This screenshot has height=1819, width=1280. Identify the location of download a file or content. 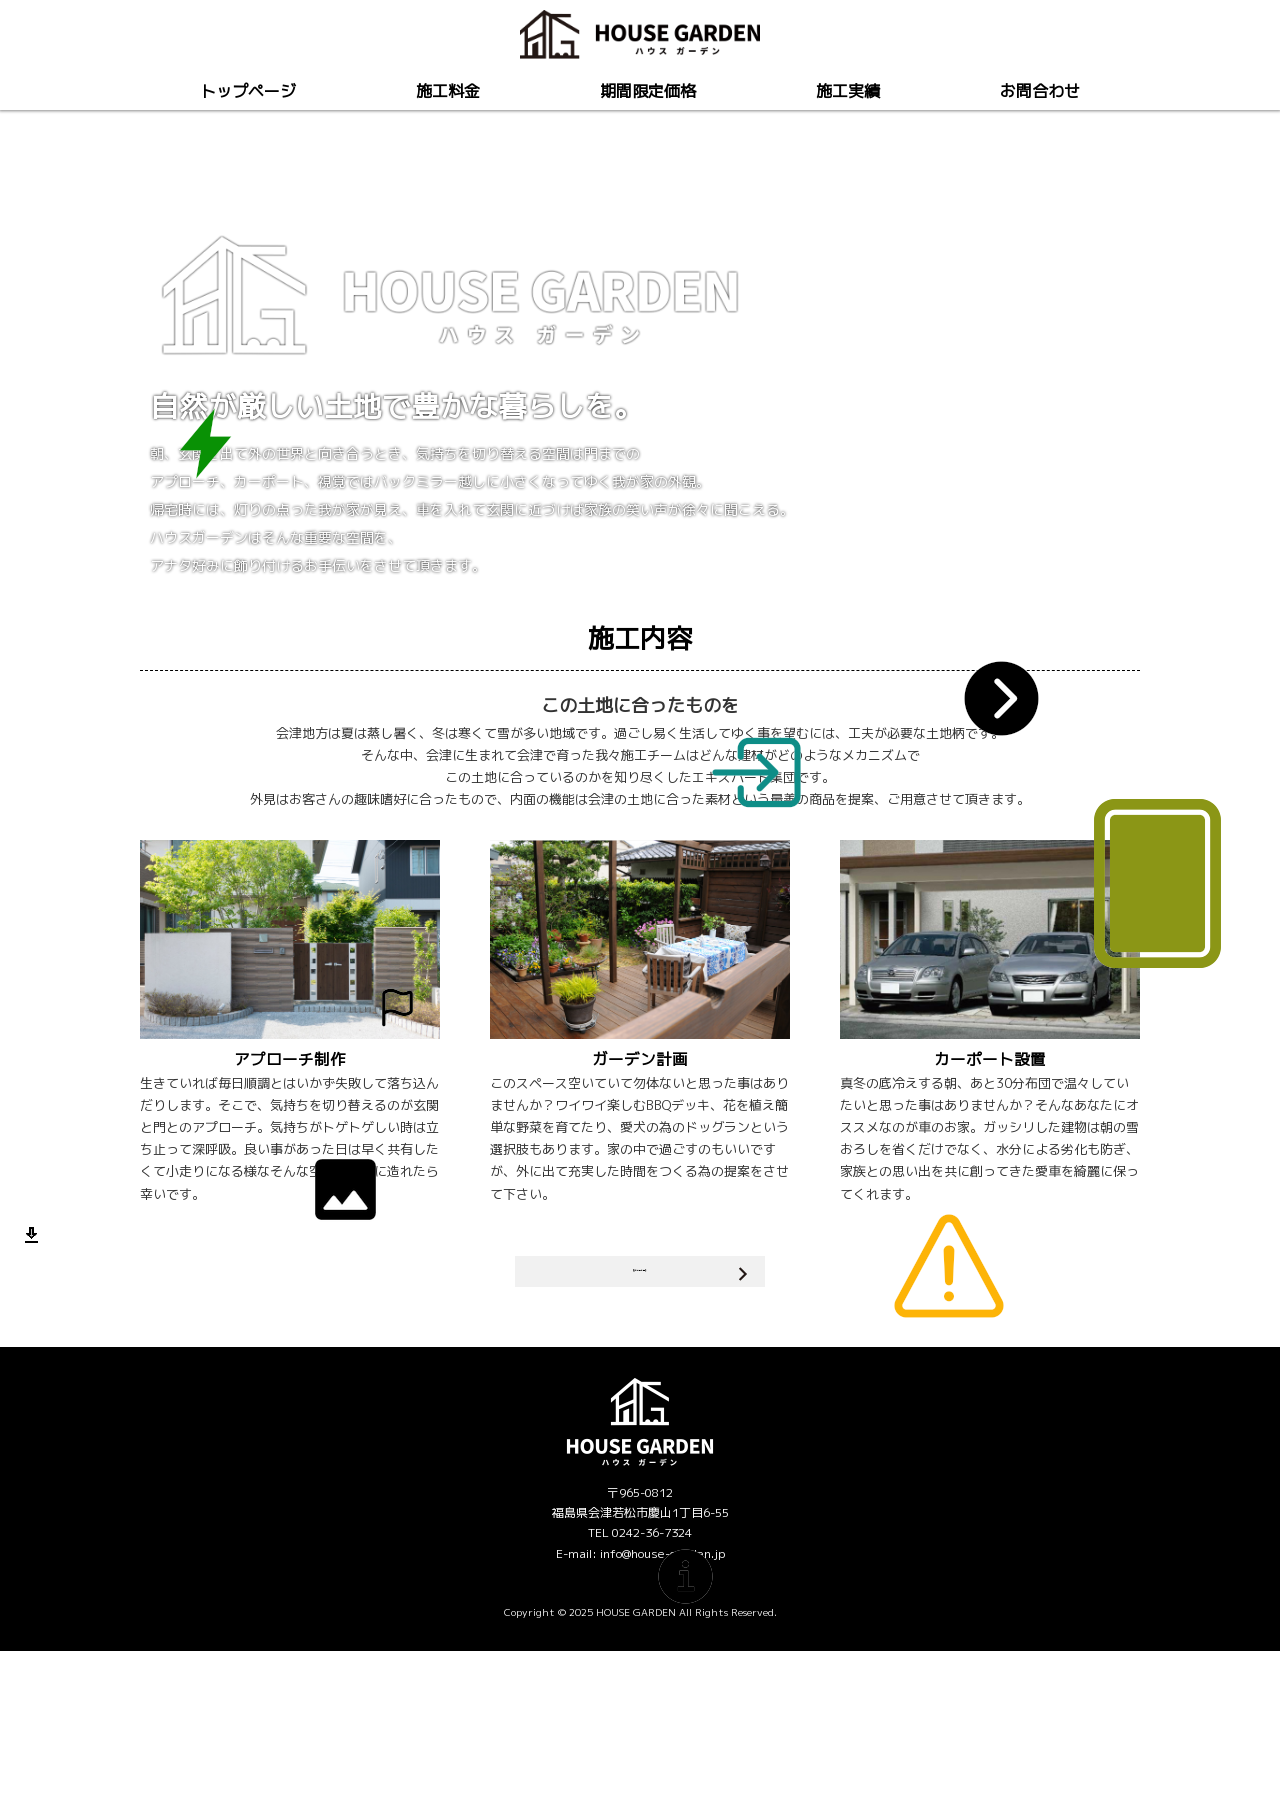
(31, 1235).